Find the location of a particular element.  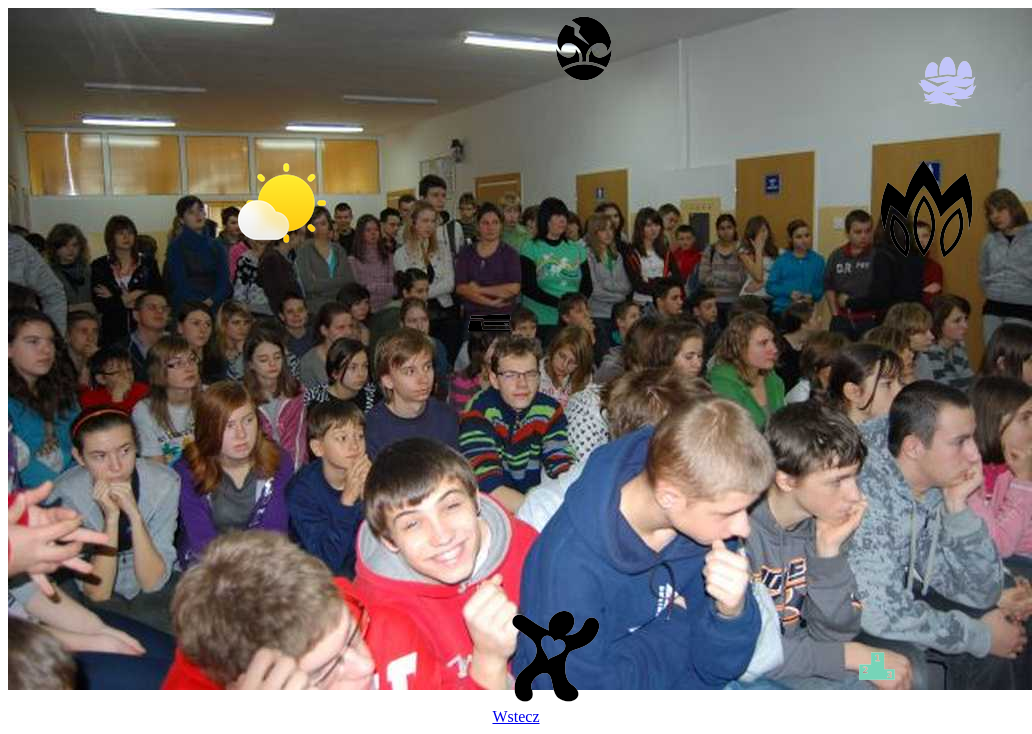

view your savings or nest egg funds is located at coordinates (946, 78).